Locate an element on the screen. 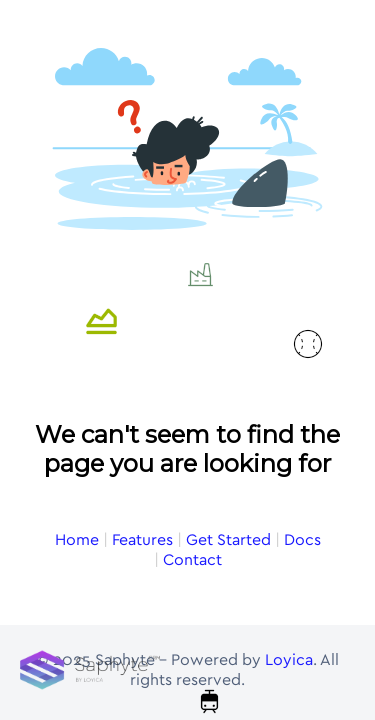 The image size is (375, 720). view baseball scores or stats is located at coordinates (308, 344).